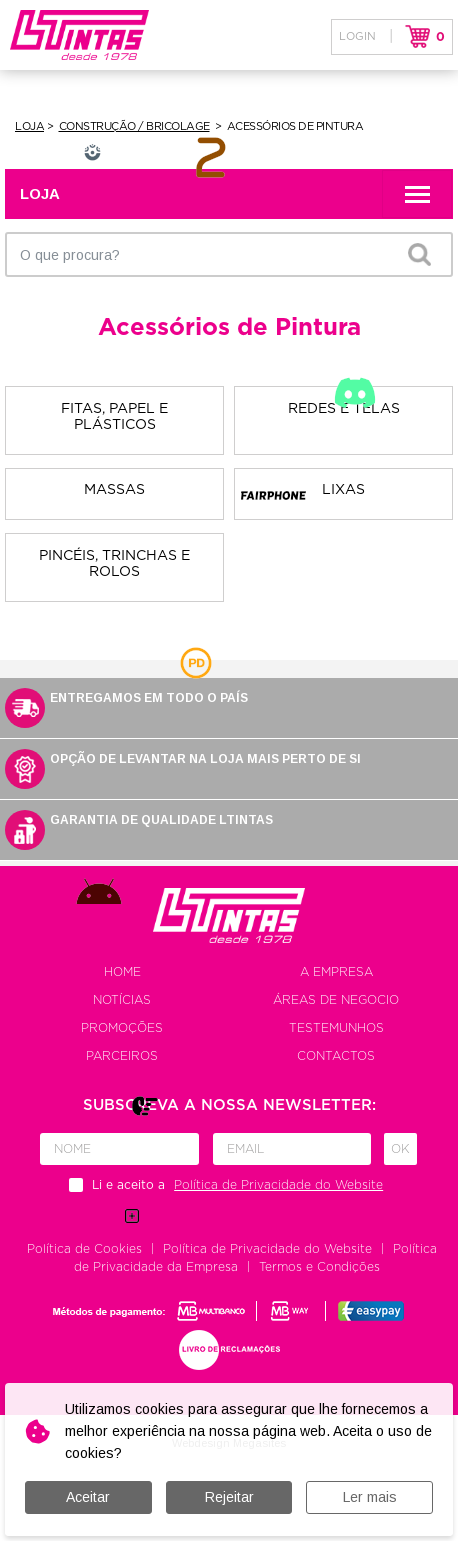 This screenshot has height=1541, width=458. Describe the element at coordinates (210, 157) in the screenshot. I see `indicates the number 2 or second item in a list` at that location.